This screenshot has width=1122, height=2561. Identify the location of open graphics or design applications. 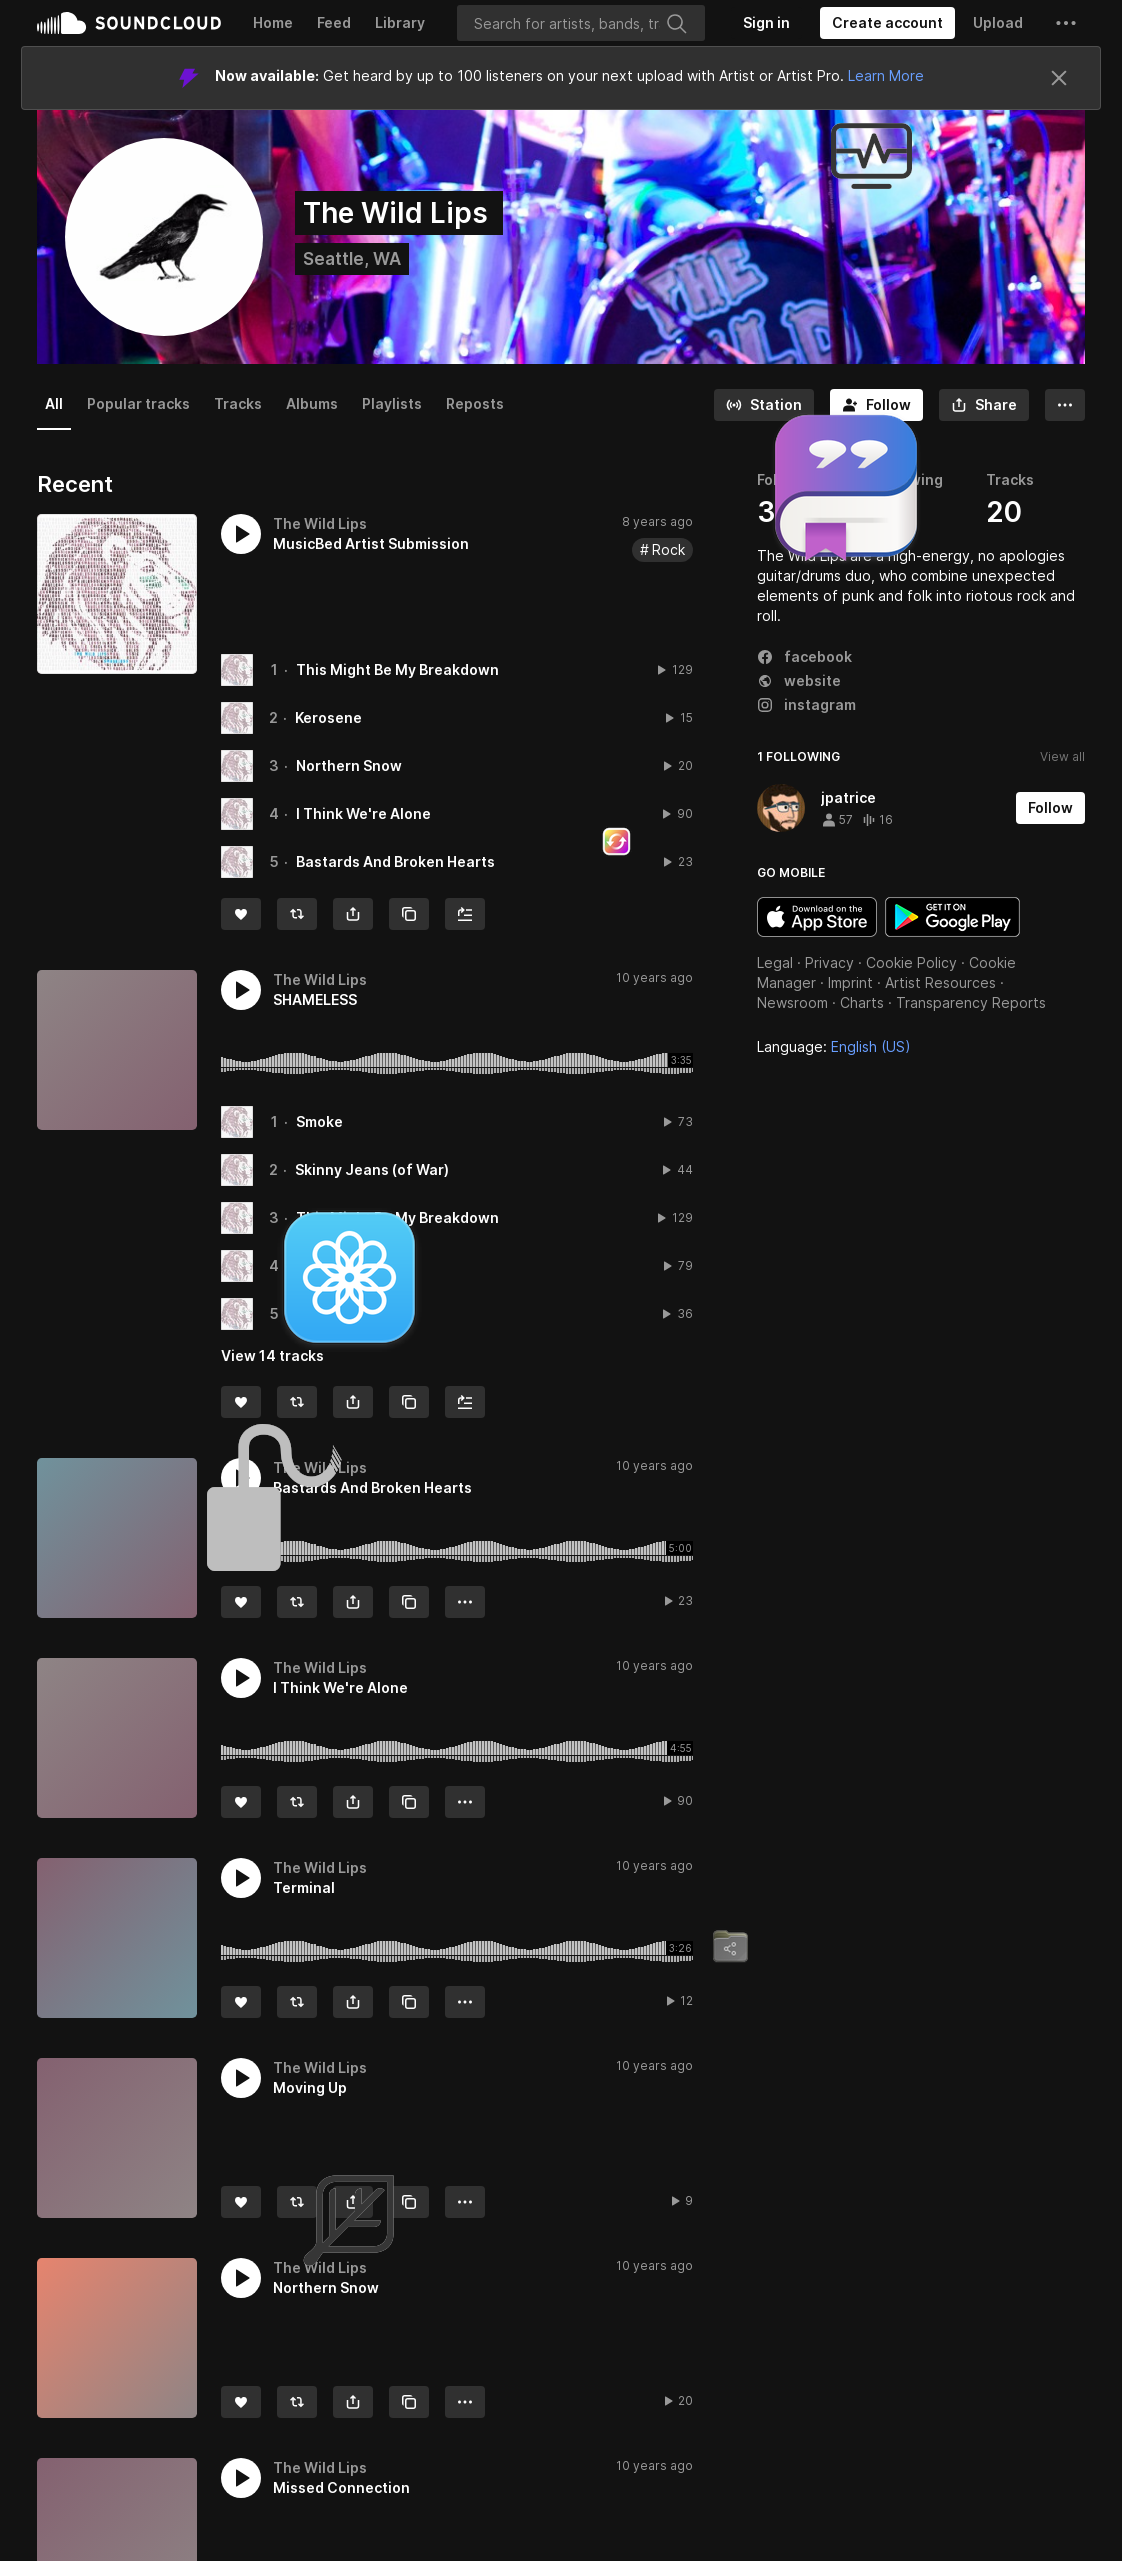
(349, 1277).